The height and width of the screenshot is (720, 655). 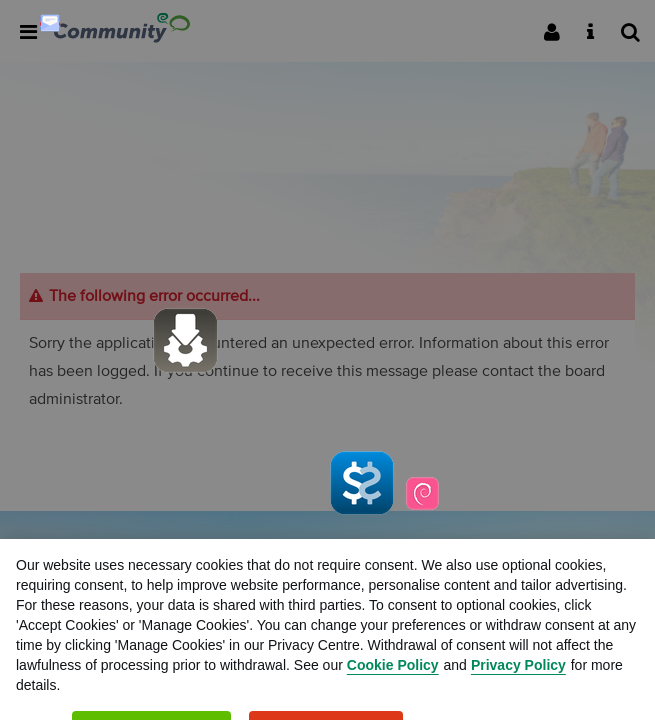 I want to click on launch debian linux application, so click(x=422, y=493).